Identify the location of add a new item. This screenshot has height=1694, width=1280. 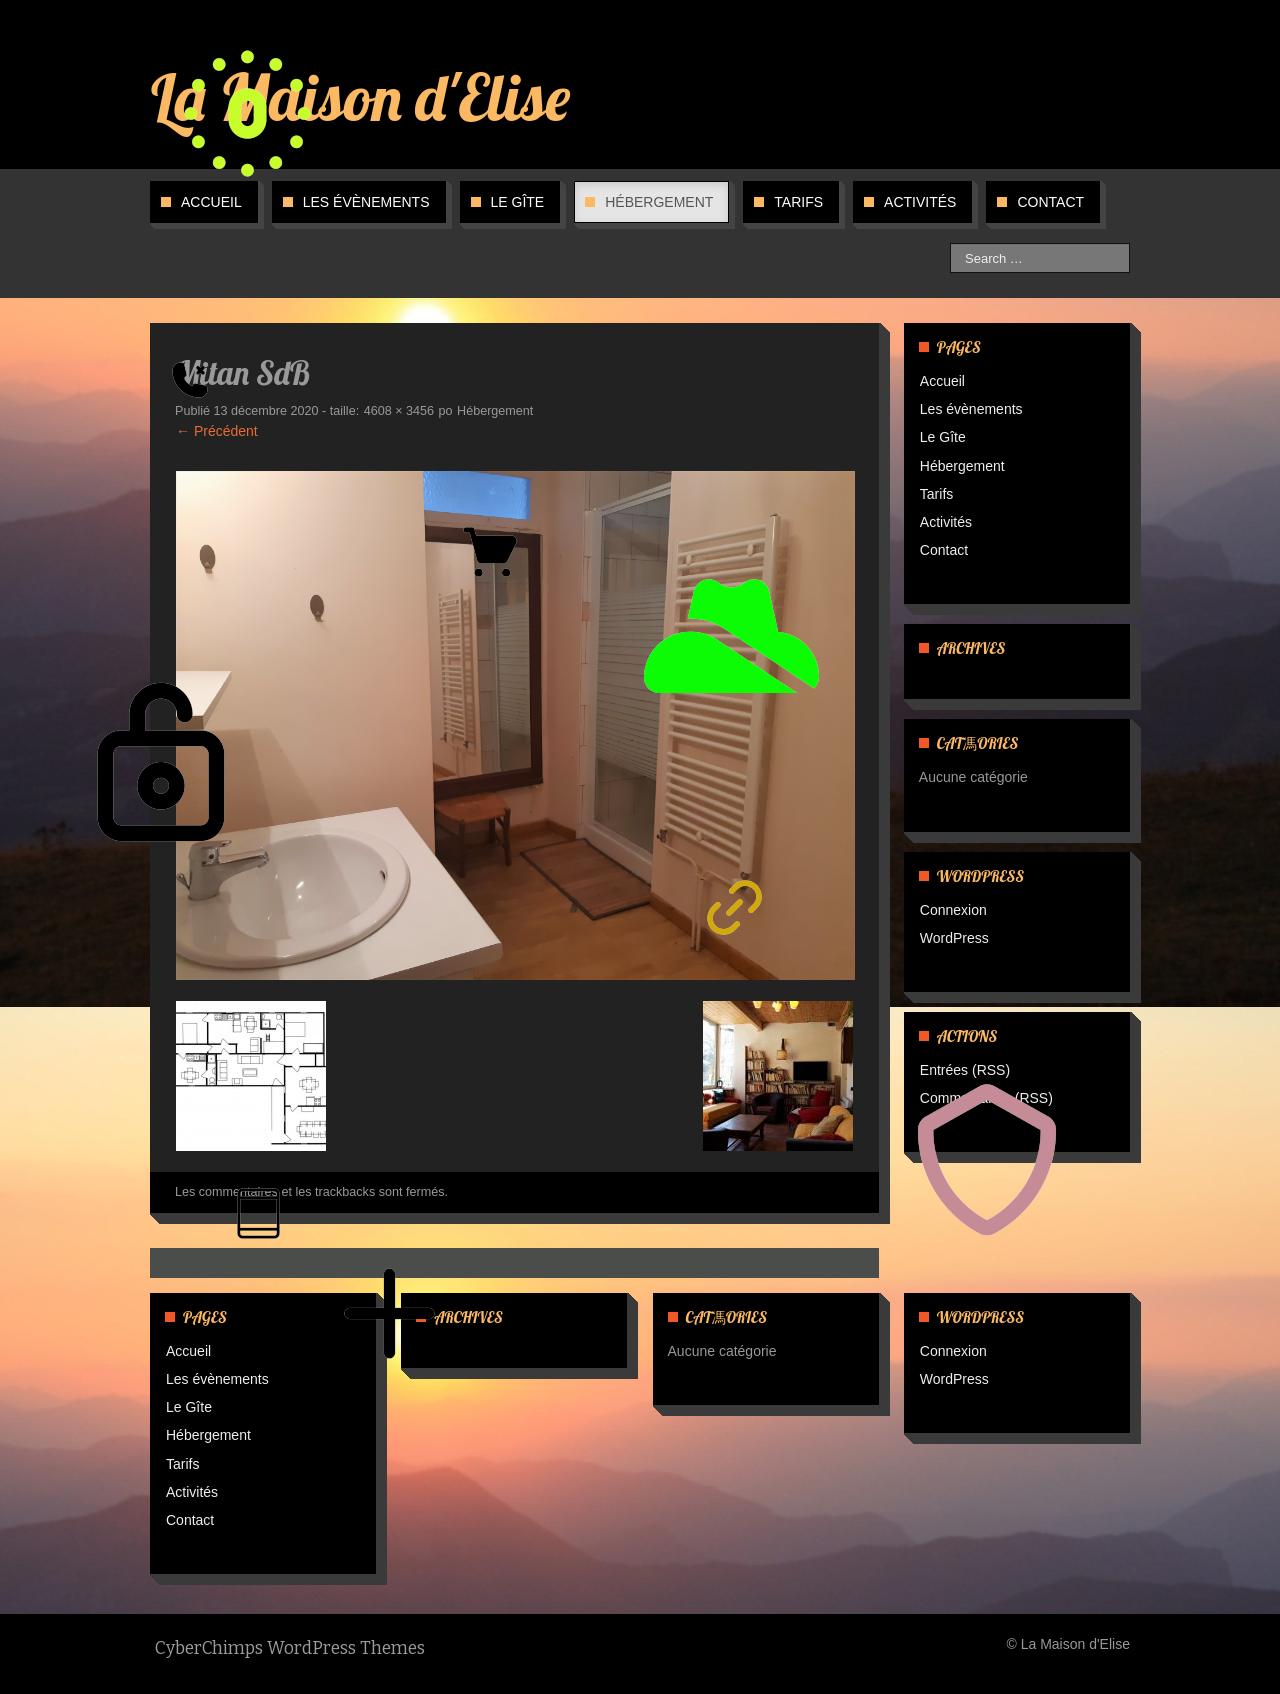
(389, 1313).